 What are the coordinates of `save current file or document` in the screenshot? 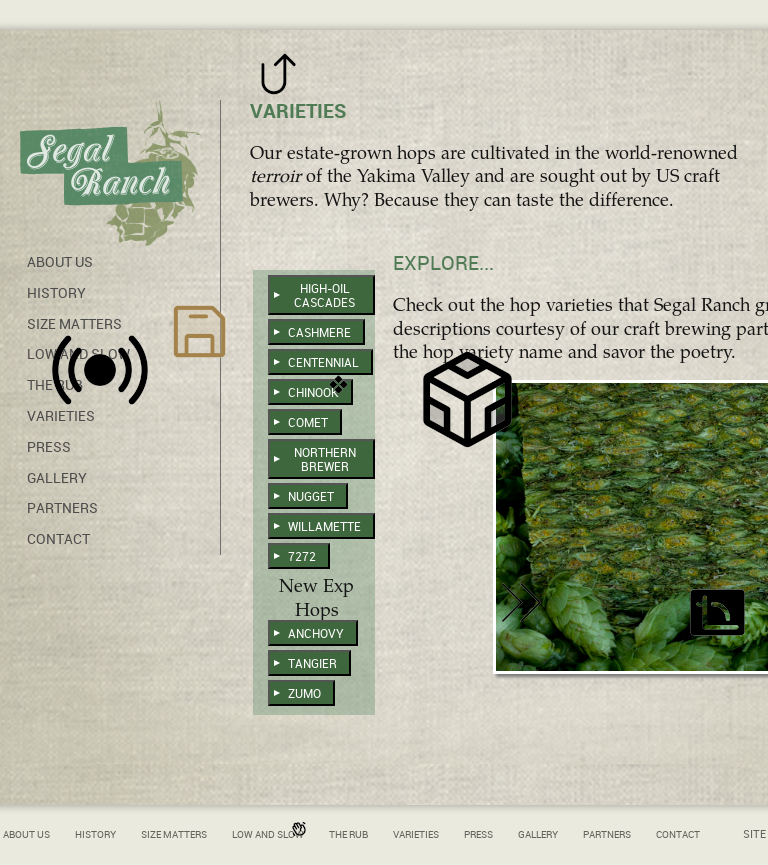 It's located at (199, 331).